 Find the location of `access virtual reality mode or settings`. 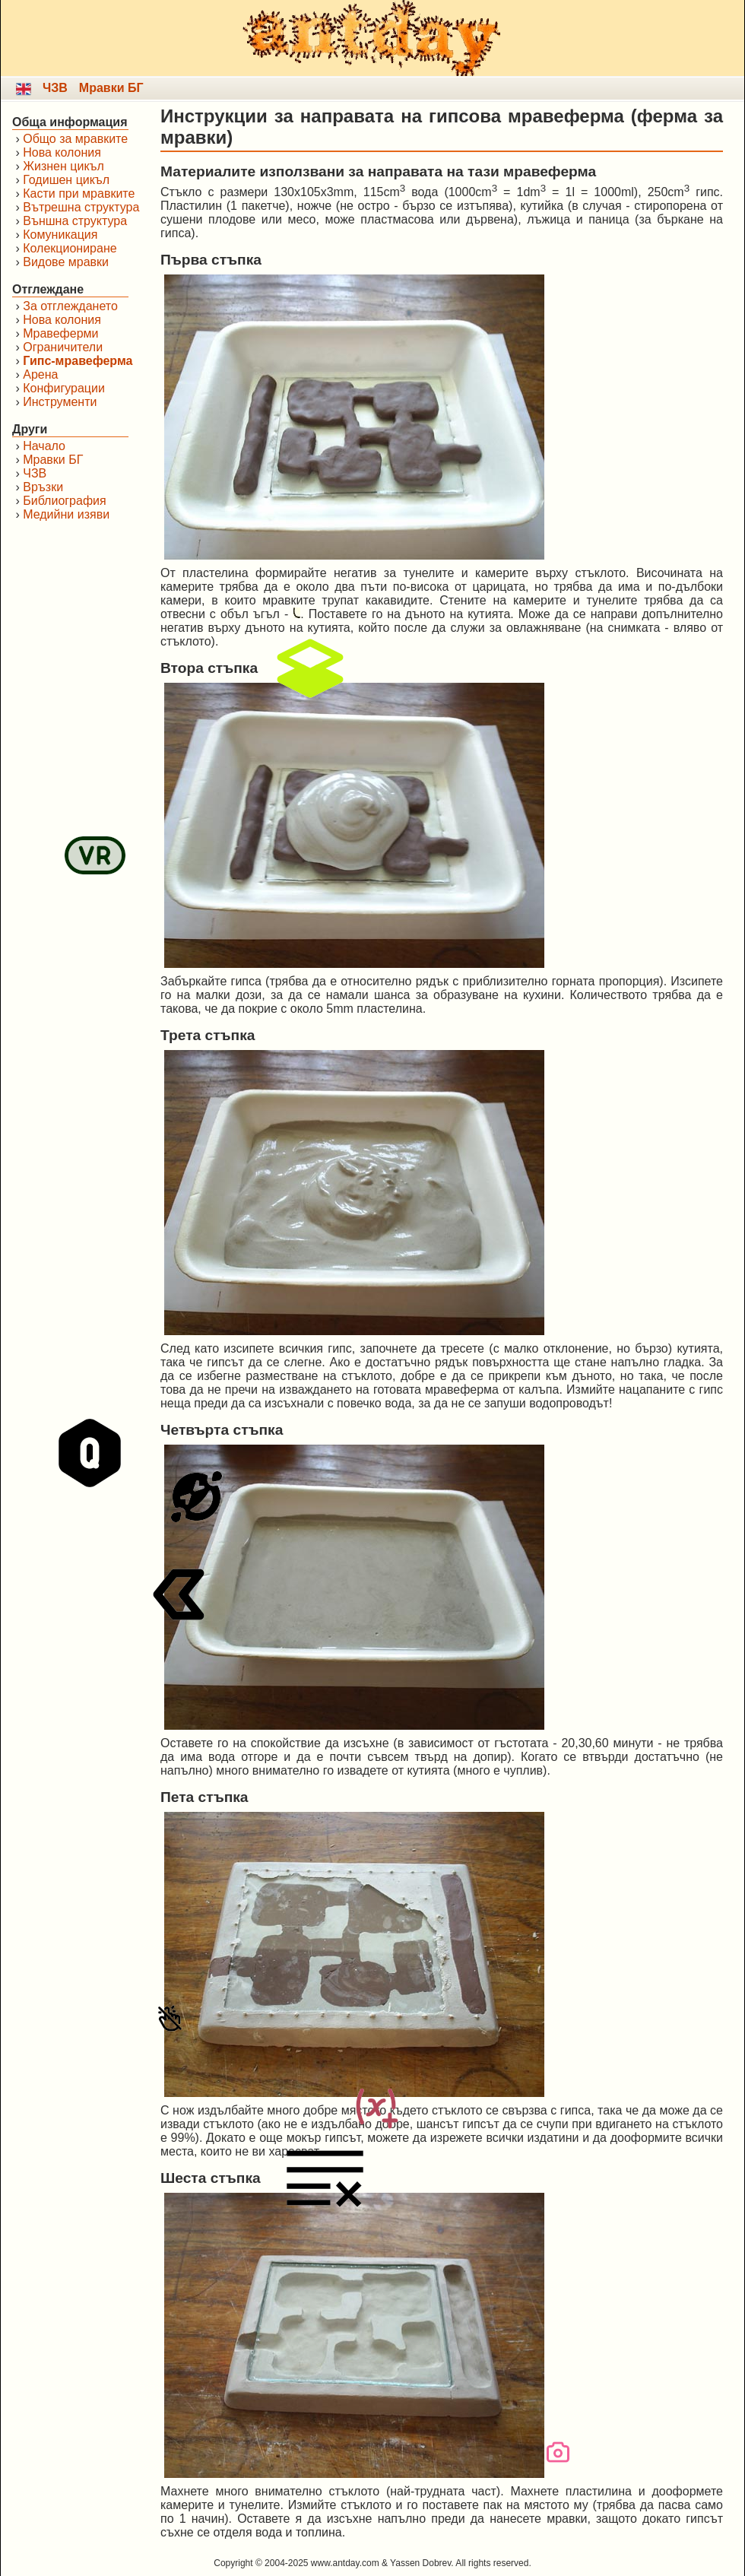

access virtual reality mode or settings is located at coordinates (95, 855).